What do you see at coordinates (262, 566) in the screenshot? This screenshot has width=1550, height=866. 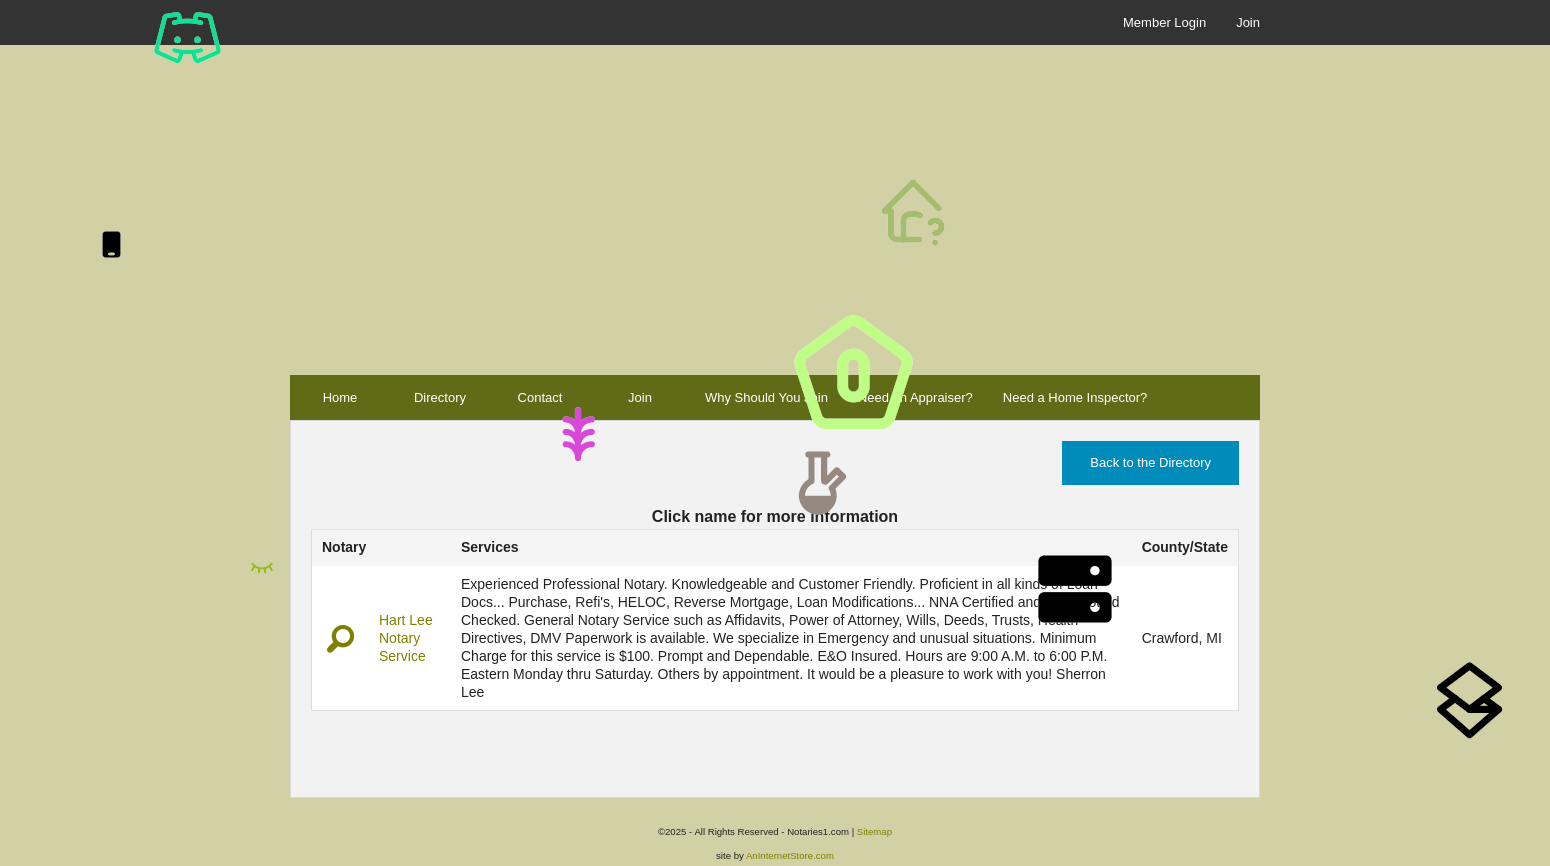 I see `hide password or sensitive content` at bounding box center [262, 566].